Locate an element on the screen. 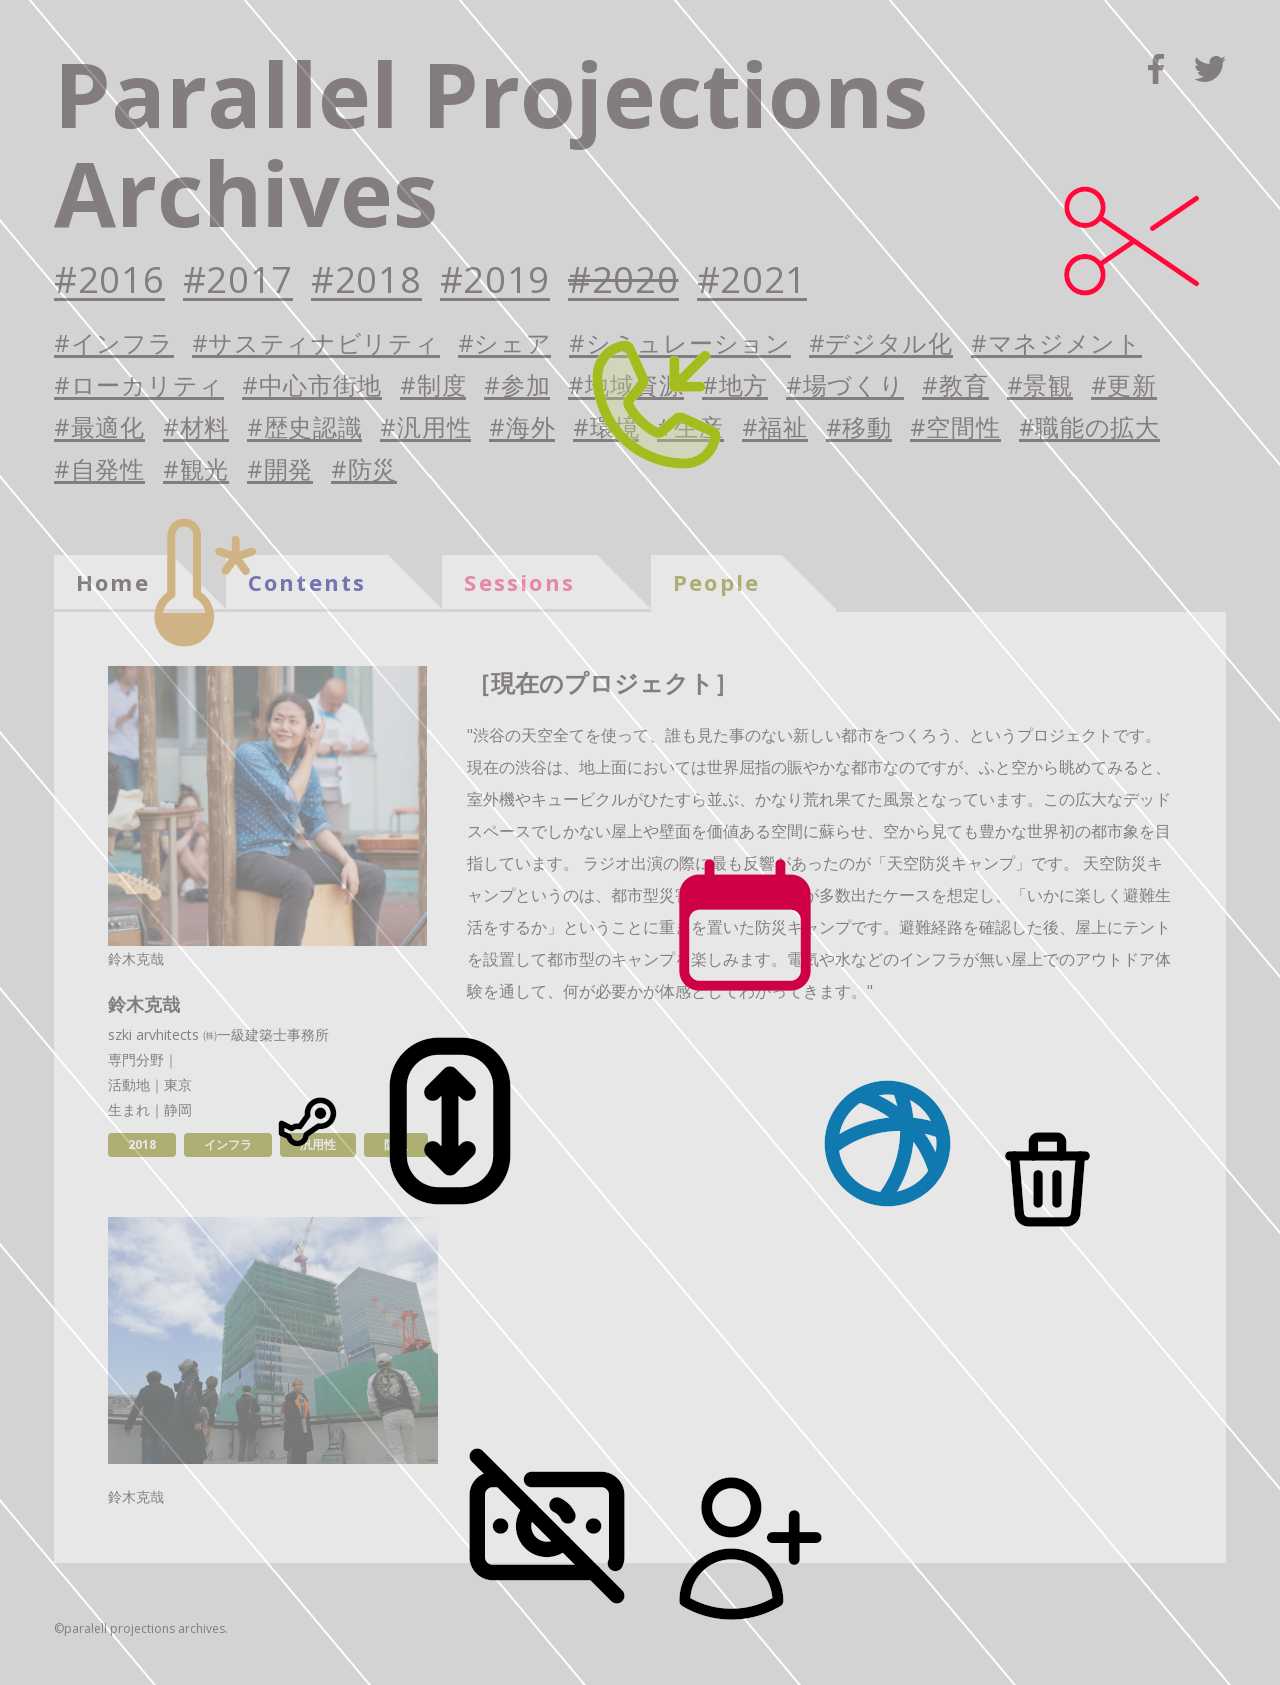 The width and height of the screenshot is (1280, 1685). view calendar or schedule is located at coordinates (745, 925).